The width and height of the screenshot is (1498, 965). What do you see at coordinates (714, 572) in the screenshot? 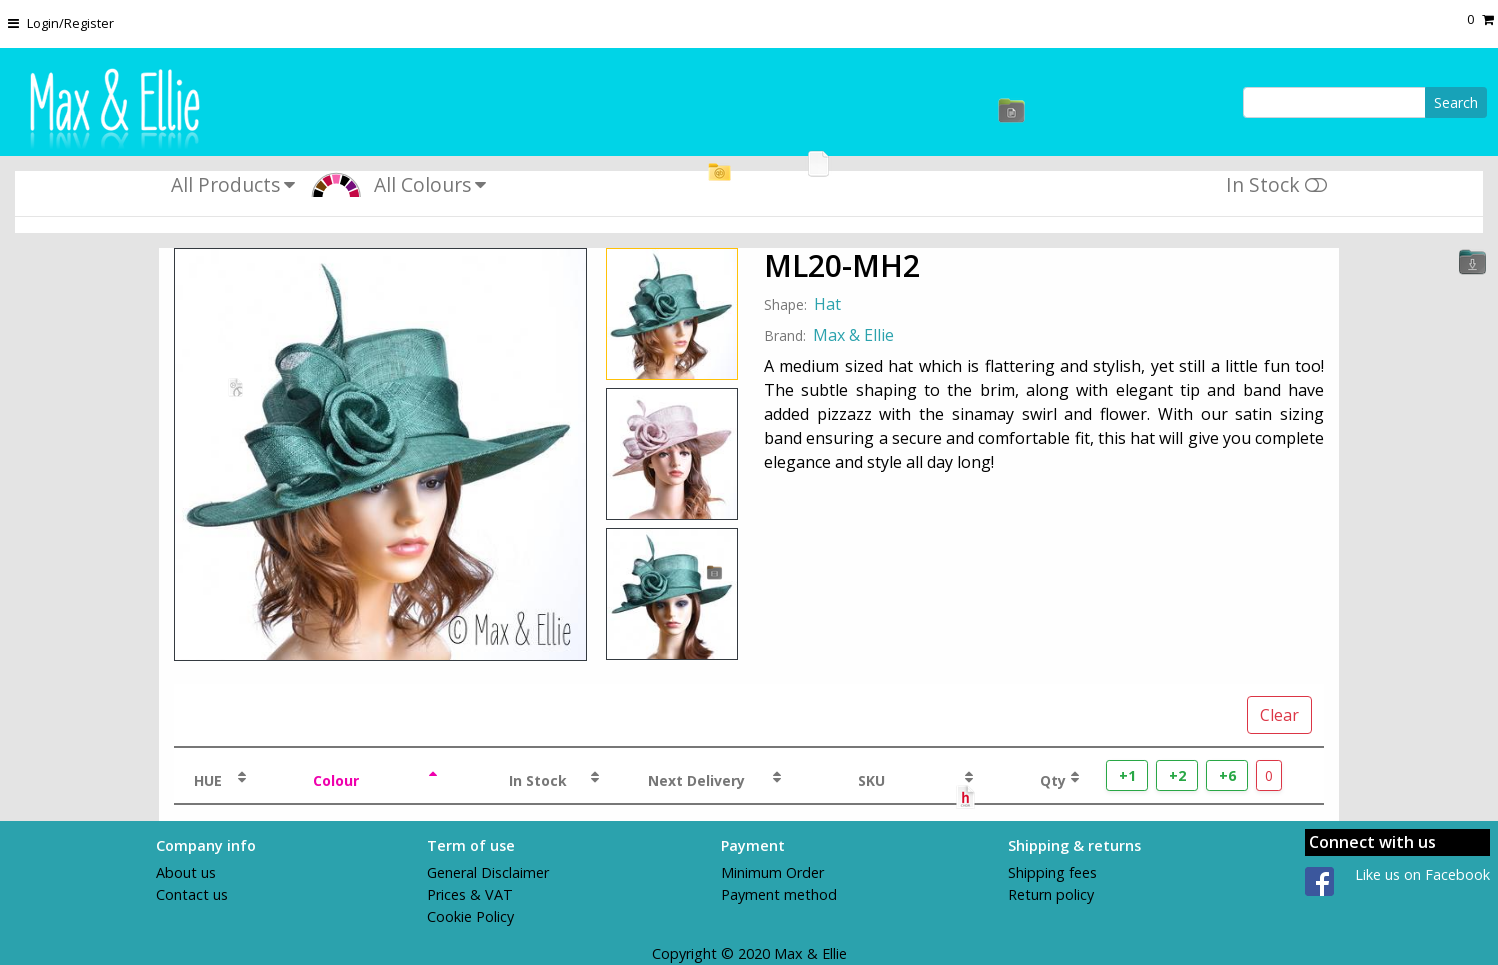
I see `open your videos folder` at bounding box center [714, 572].